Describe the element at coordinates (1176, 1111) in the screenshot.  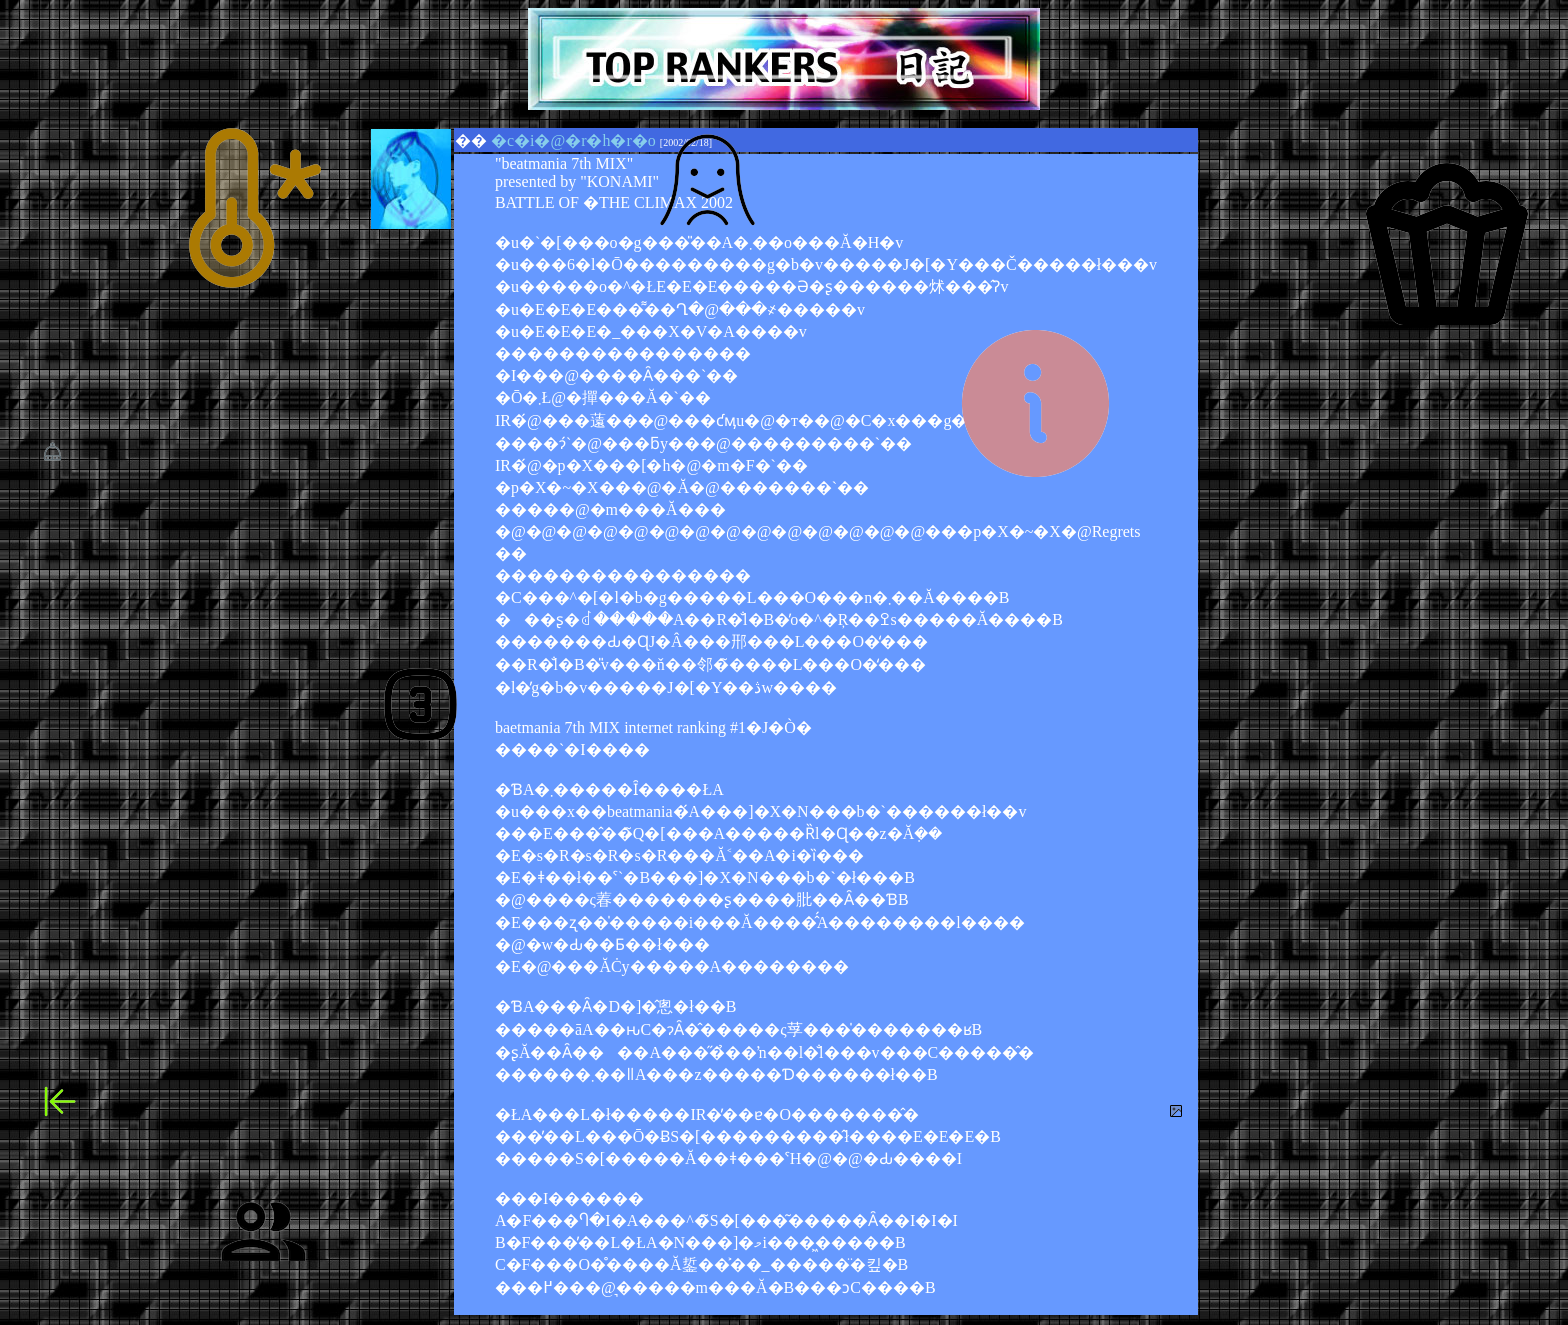
I see `view image or photo` at that location.